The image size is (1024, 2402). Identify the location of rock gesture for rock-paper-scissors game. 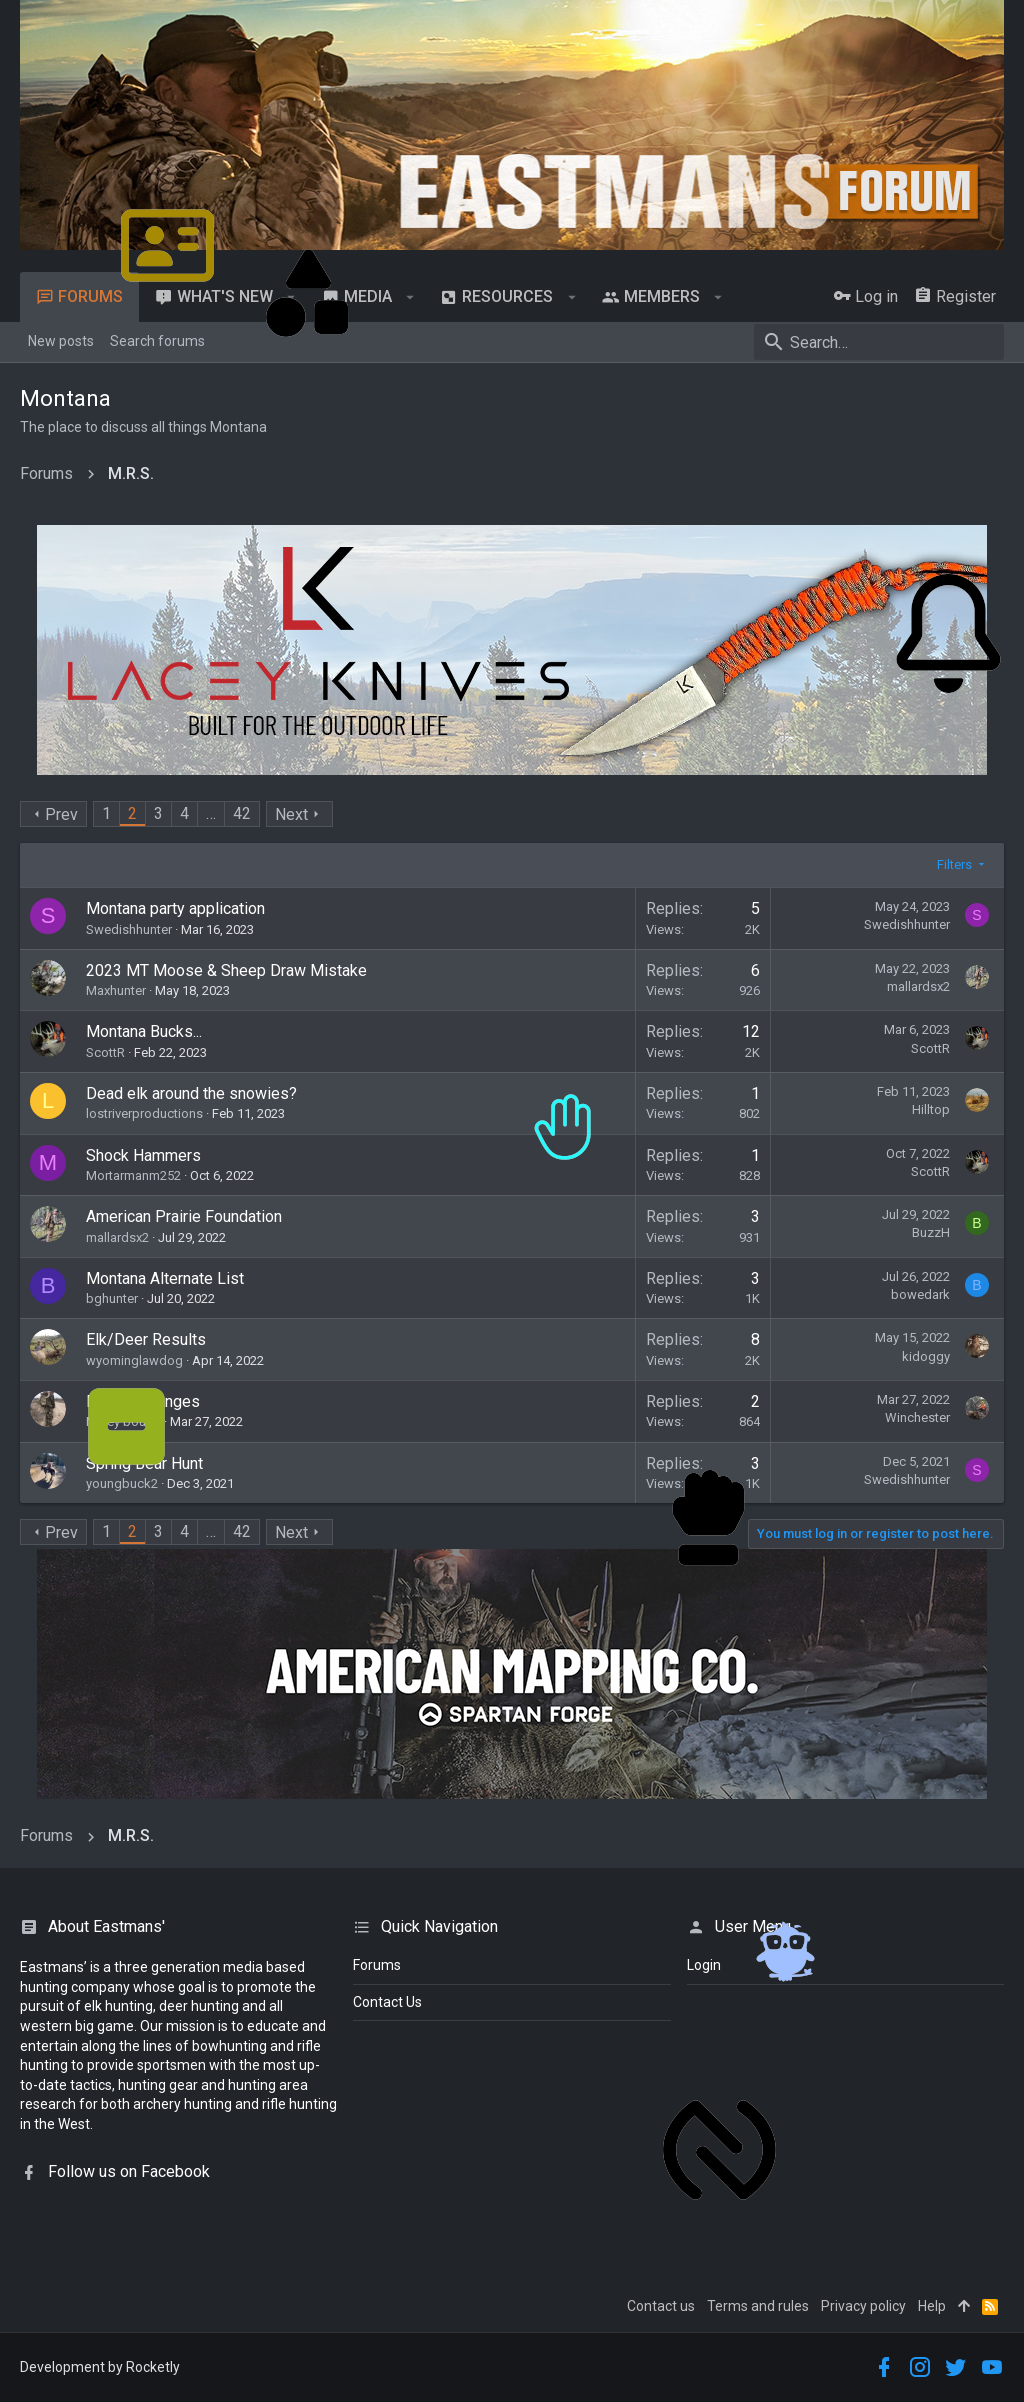
(708, 1517).